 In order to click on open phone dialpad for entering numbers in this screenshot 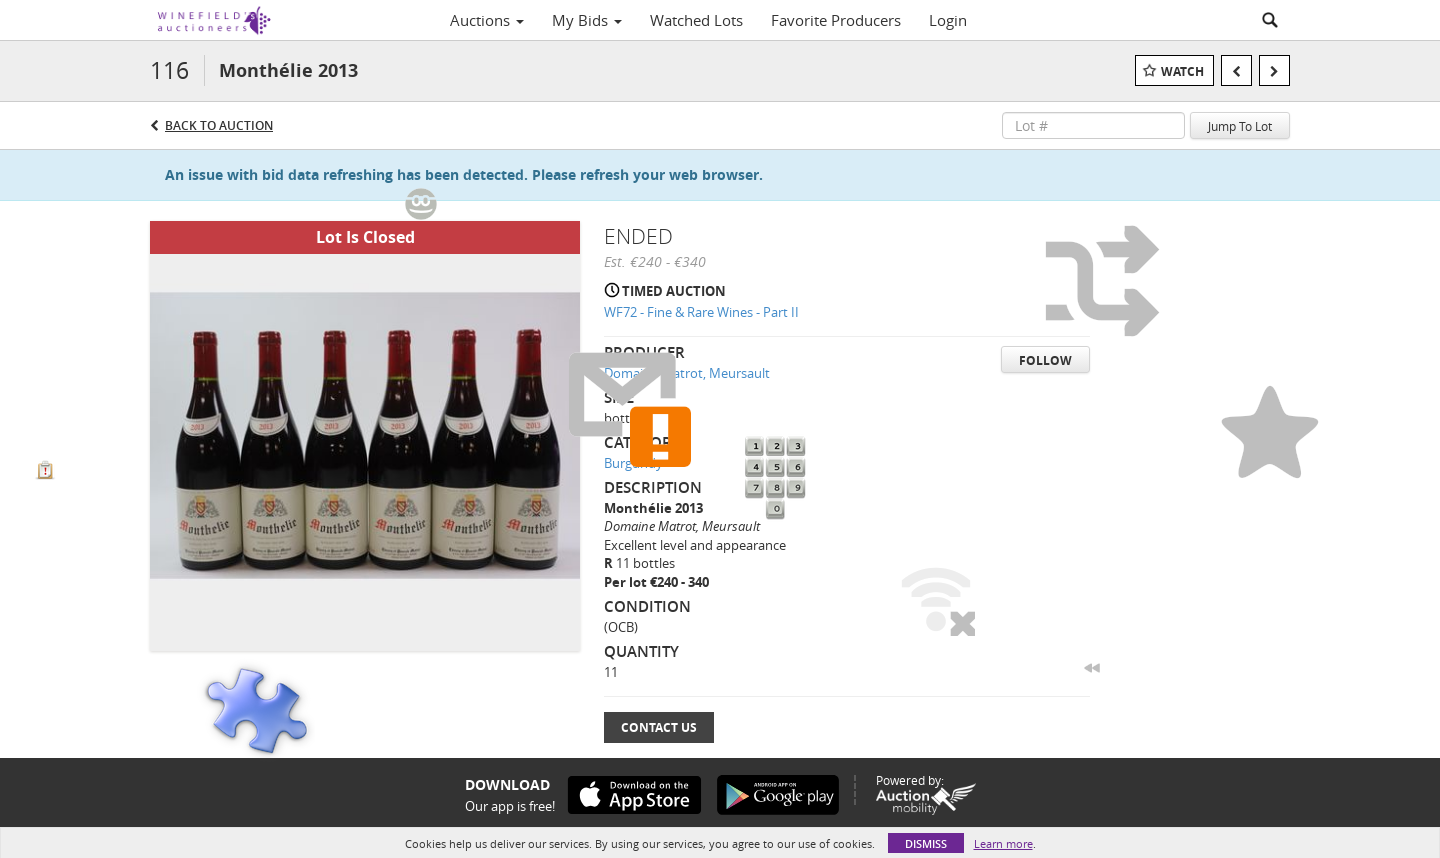, I will do `click(775, 477)`.